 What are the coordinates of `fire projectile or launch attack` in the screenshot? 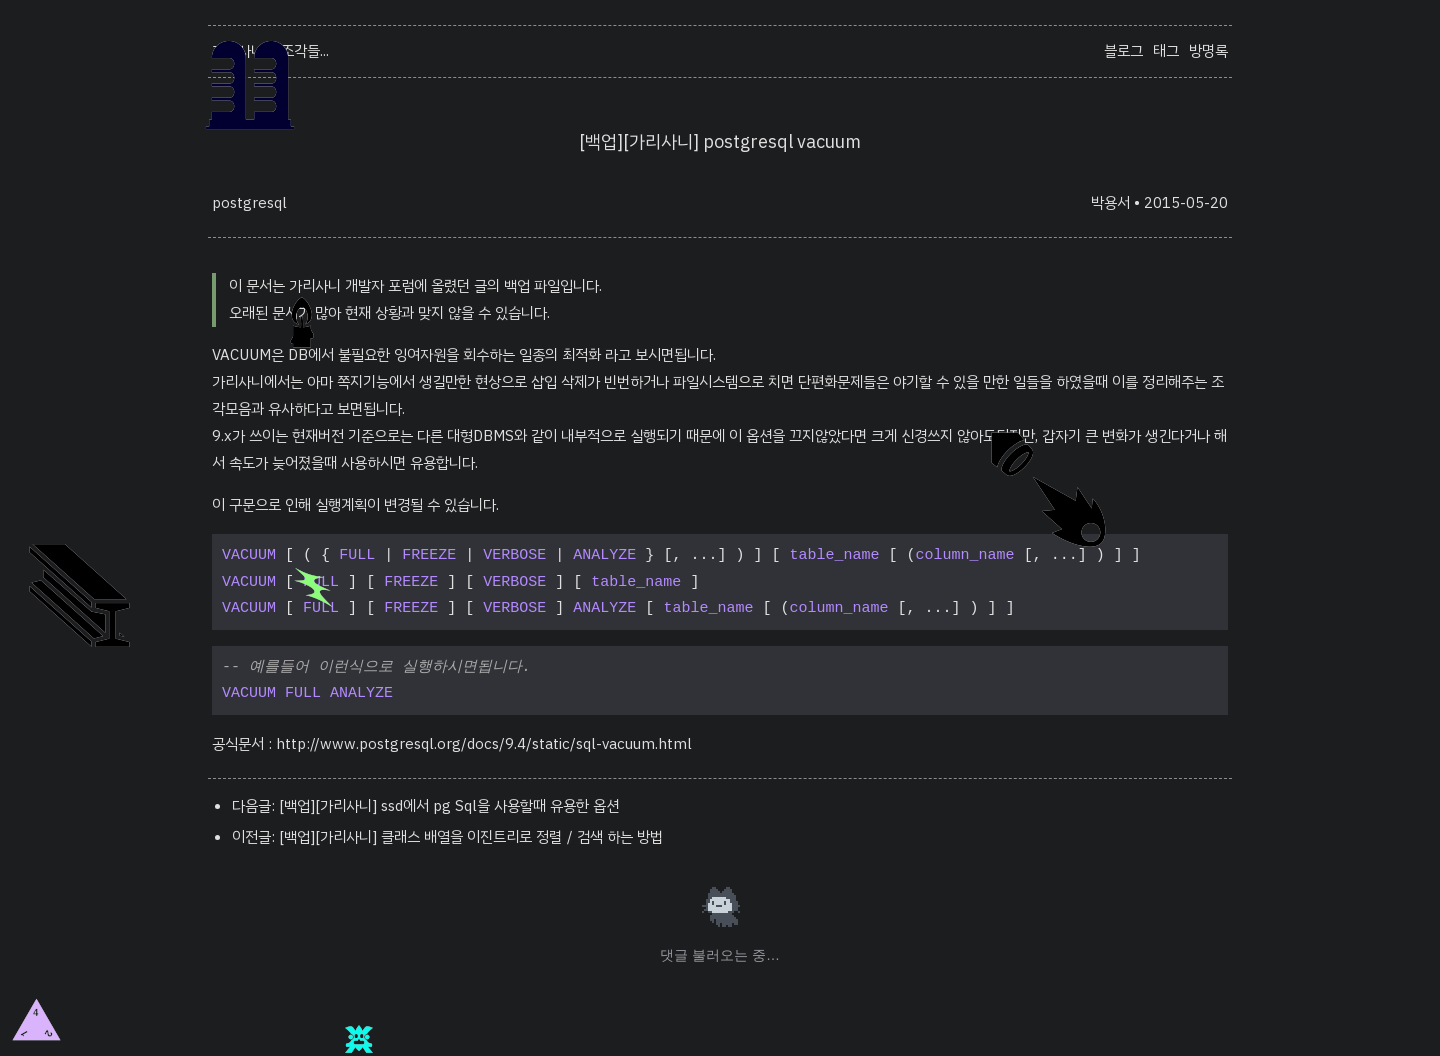 It's located at (1048, 489).